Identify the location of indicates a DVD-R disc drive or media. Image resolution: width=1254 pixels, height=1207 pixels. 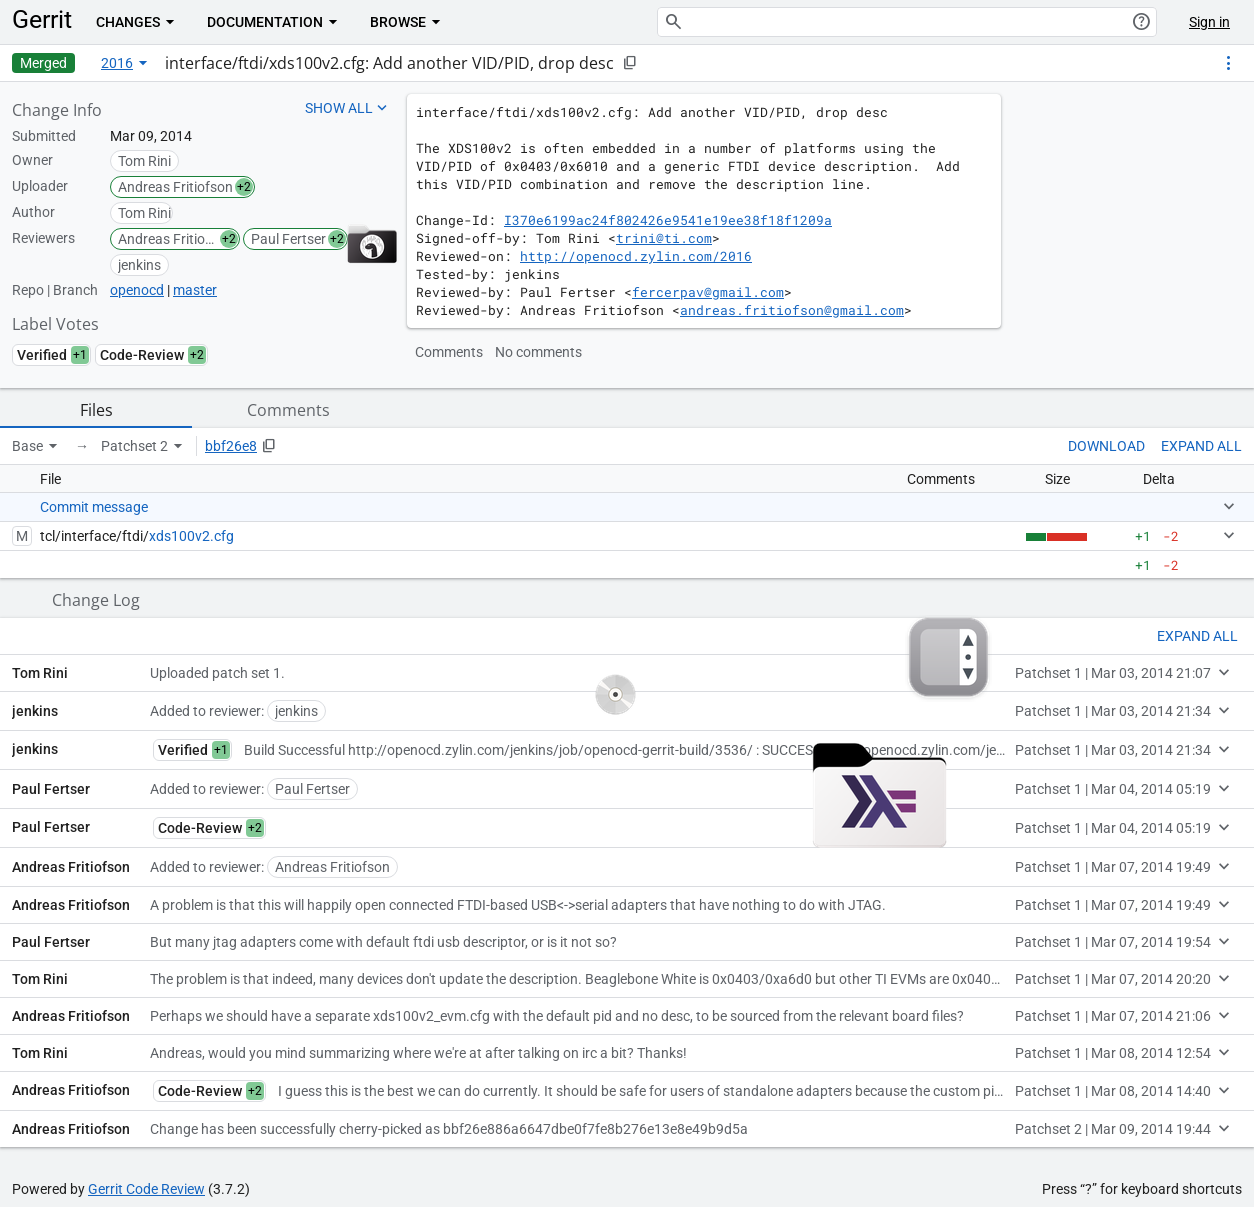
(615, 694).